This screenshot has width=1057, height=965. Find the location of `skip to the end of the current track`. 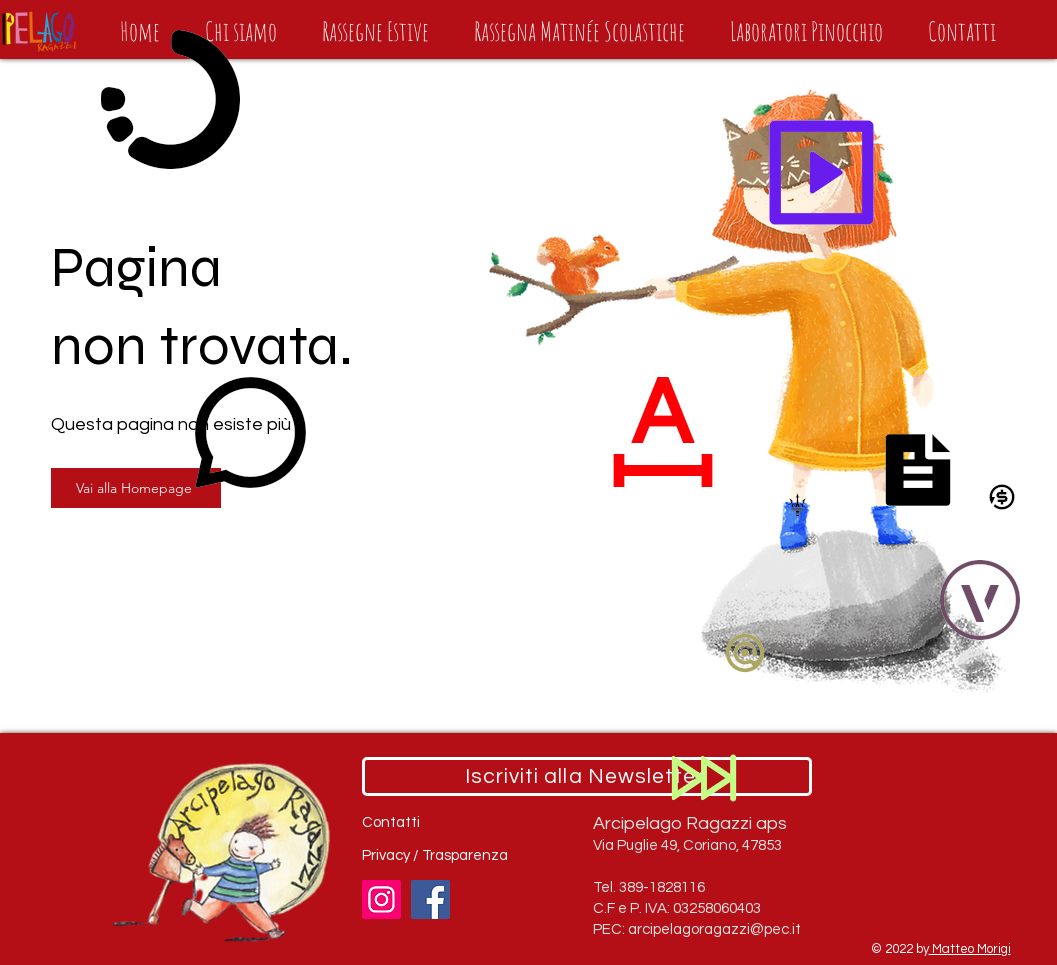

skip to the end of the current track is located at coordinates (704, 778).